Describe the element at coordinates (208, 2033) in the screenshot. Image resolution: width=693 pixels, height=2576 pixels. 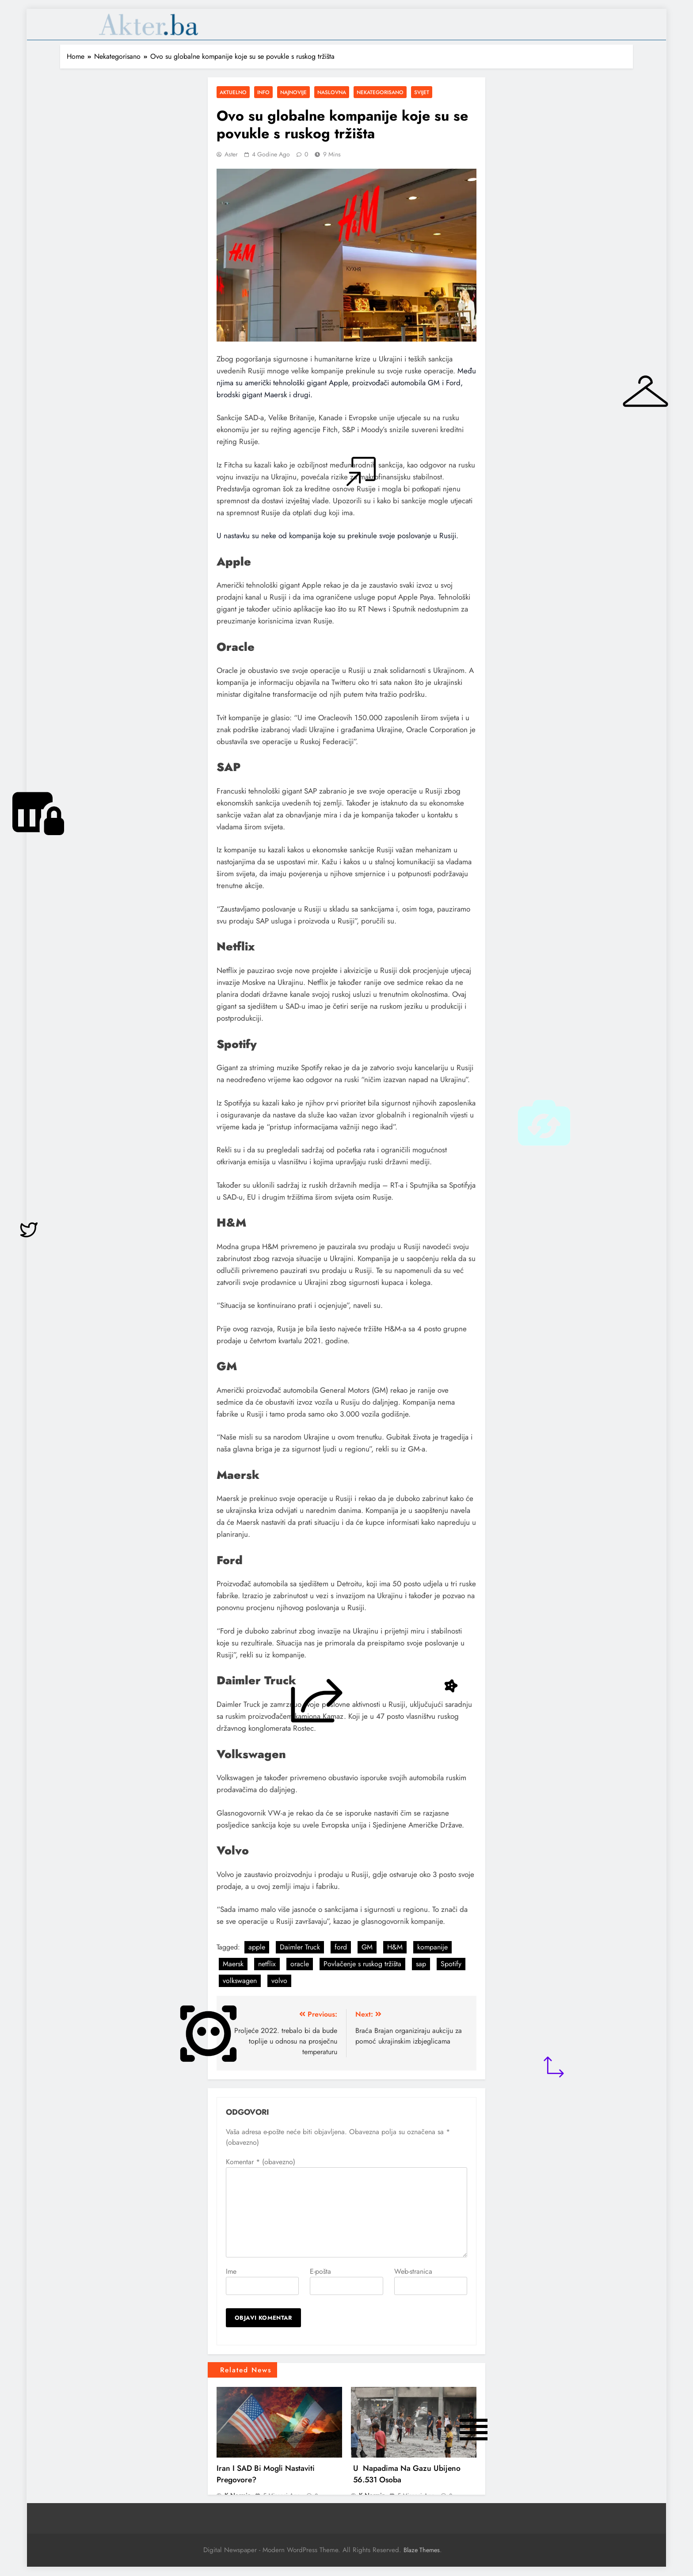
I see `scan face to unlock or authenticate` at that location.